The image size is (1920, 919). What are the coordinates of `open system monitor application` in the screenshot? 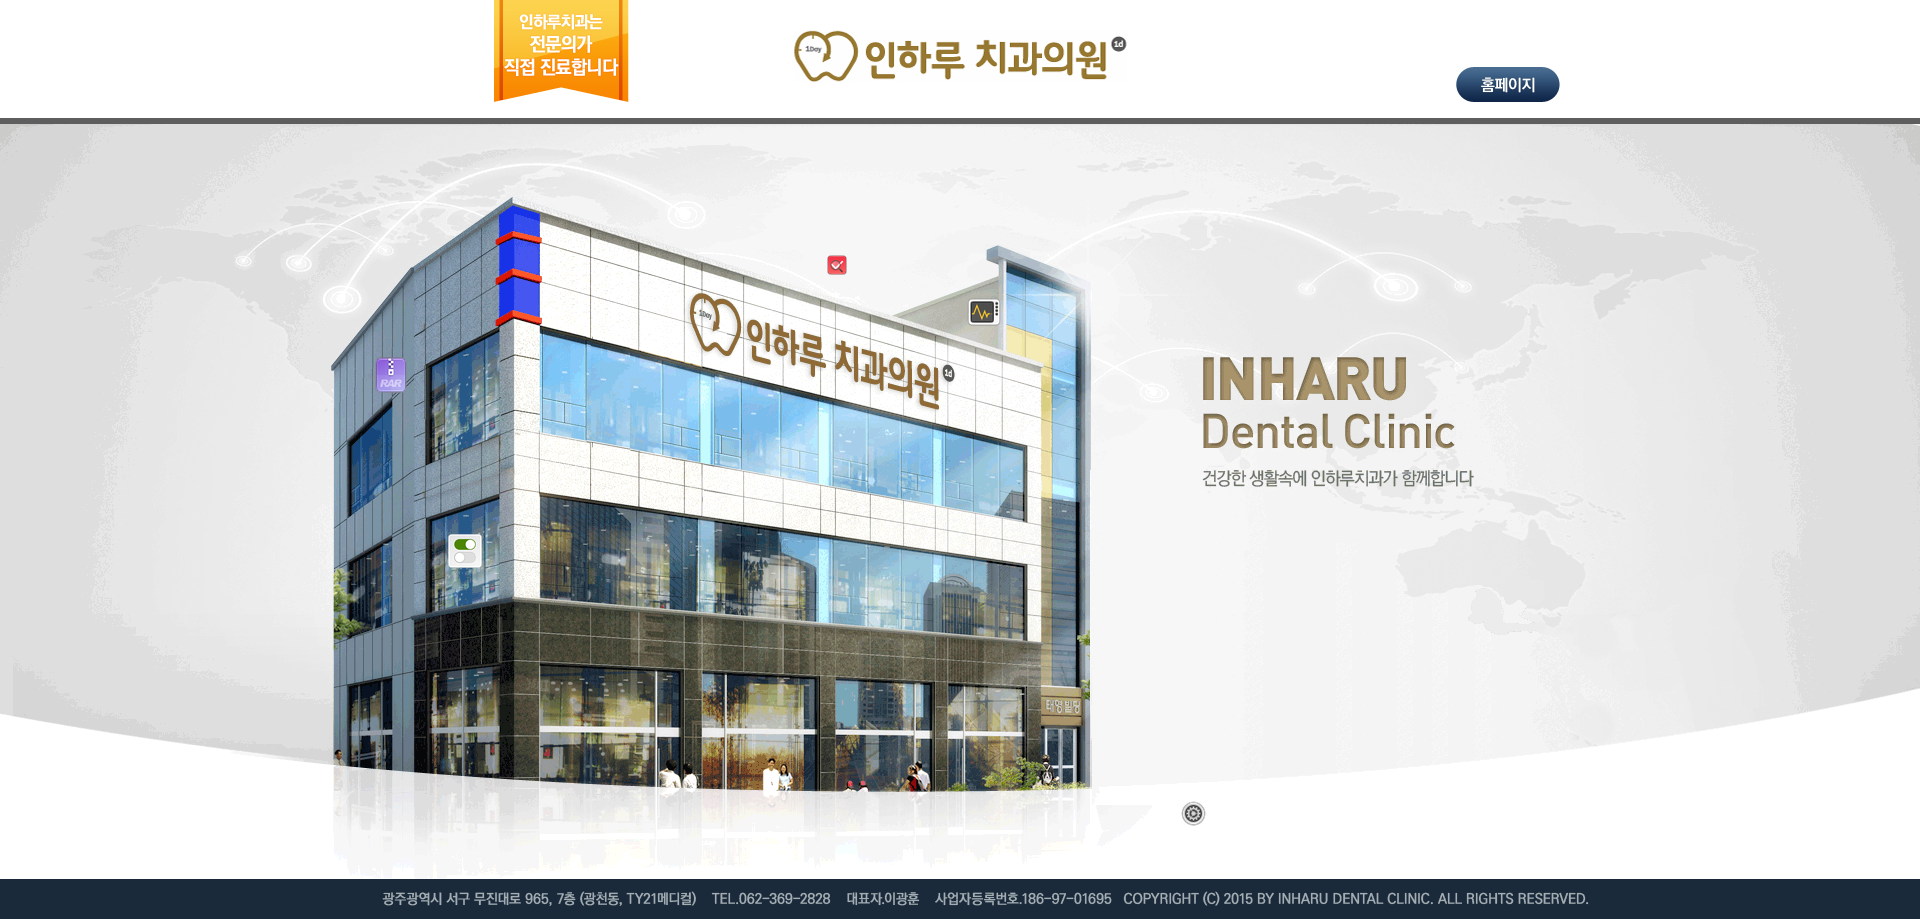 It's located at (984, 312).